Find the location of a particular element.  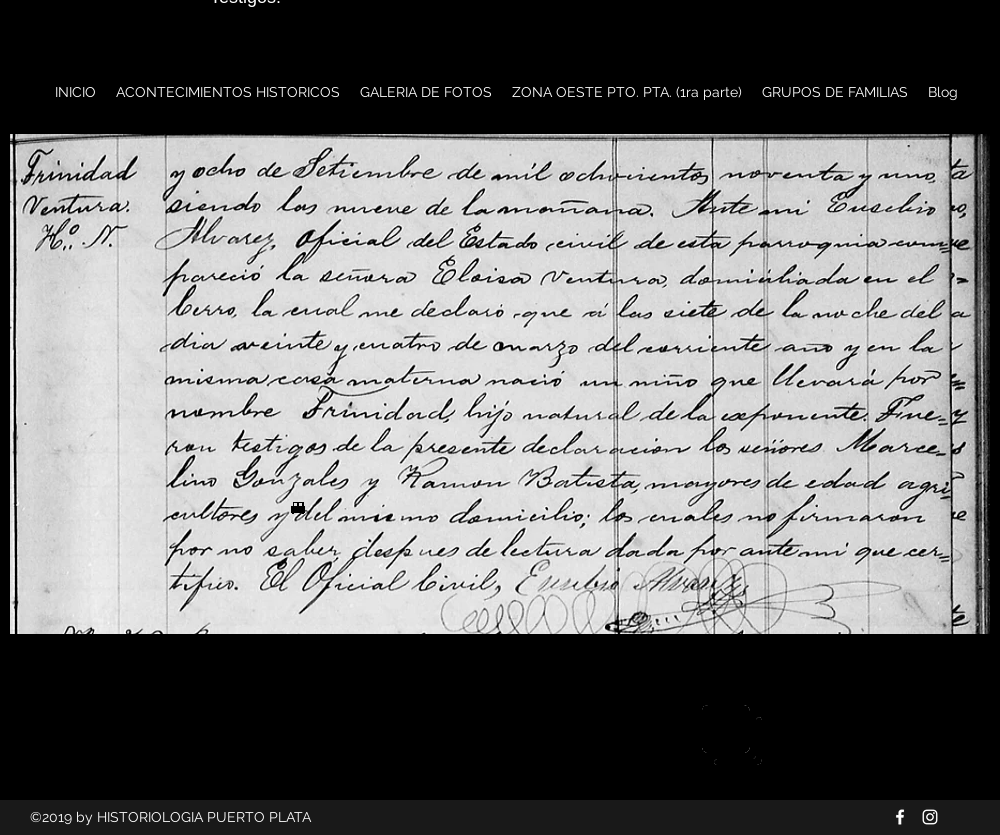

create a backup of table data is located at coordinates (732, 735).